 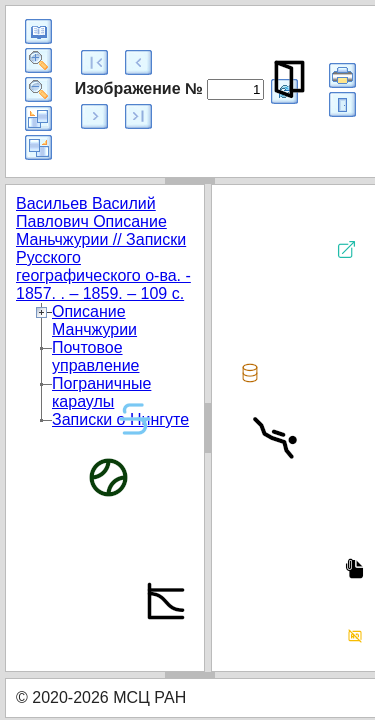 I want to click on open link in a new tab or window, so click(x=346, y=249).